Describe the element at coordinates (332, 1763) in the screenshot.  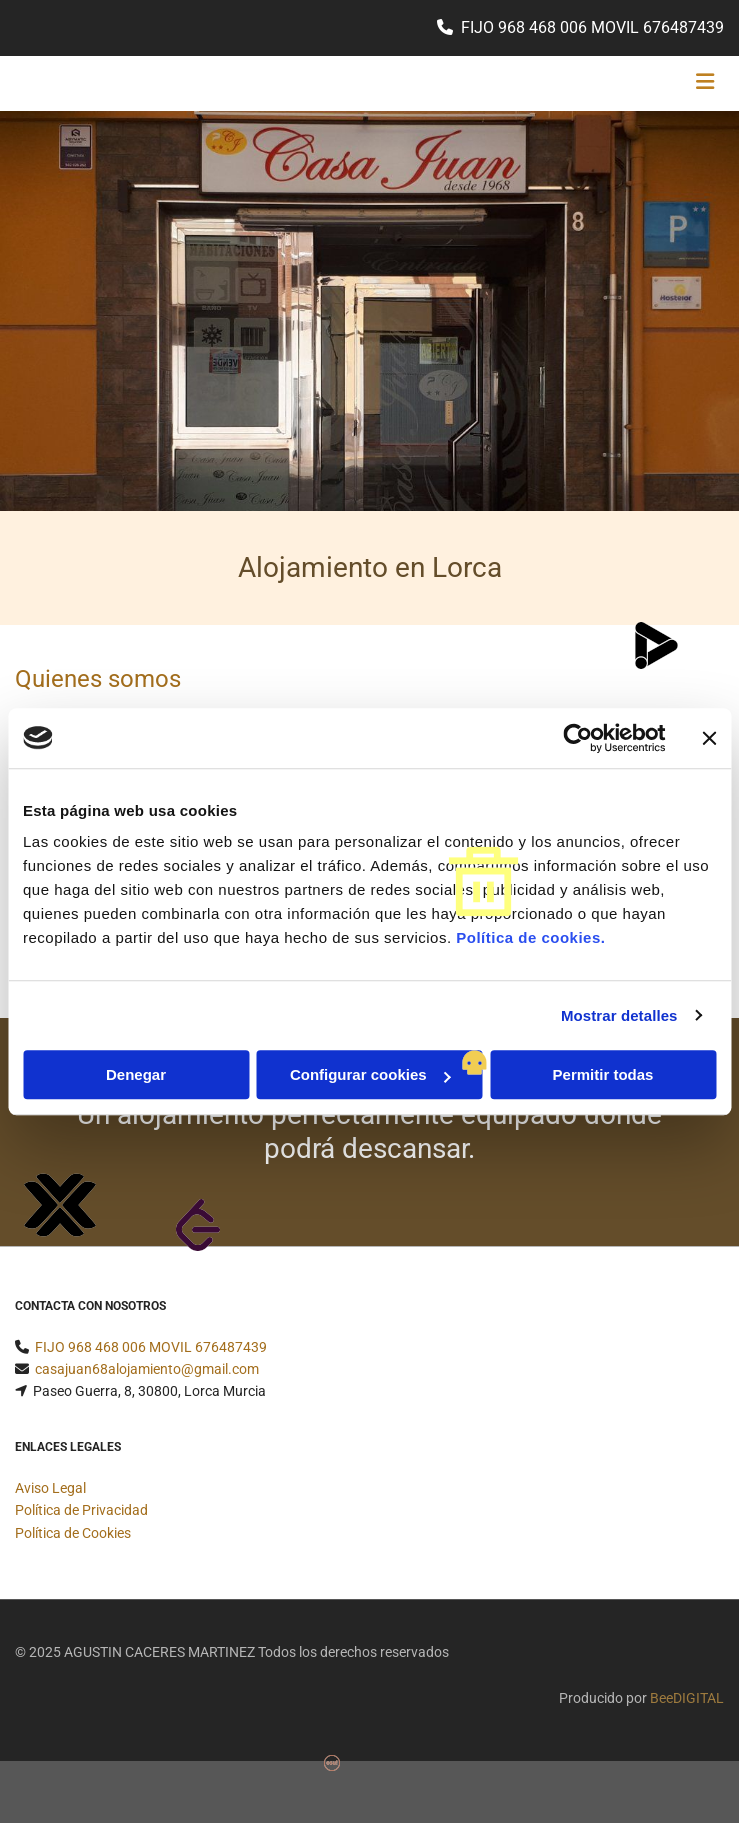
I see `open osu! rhythm game` at that location.